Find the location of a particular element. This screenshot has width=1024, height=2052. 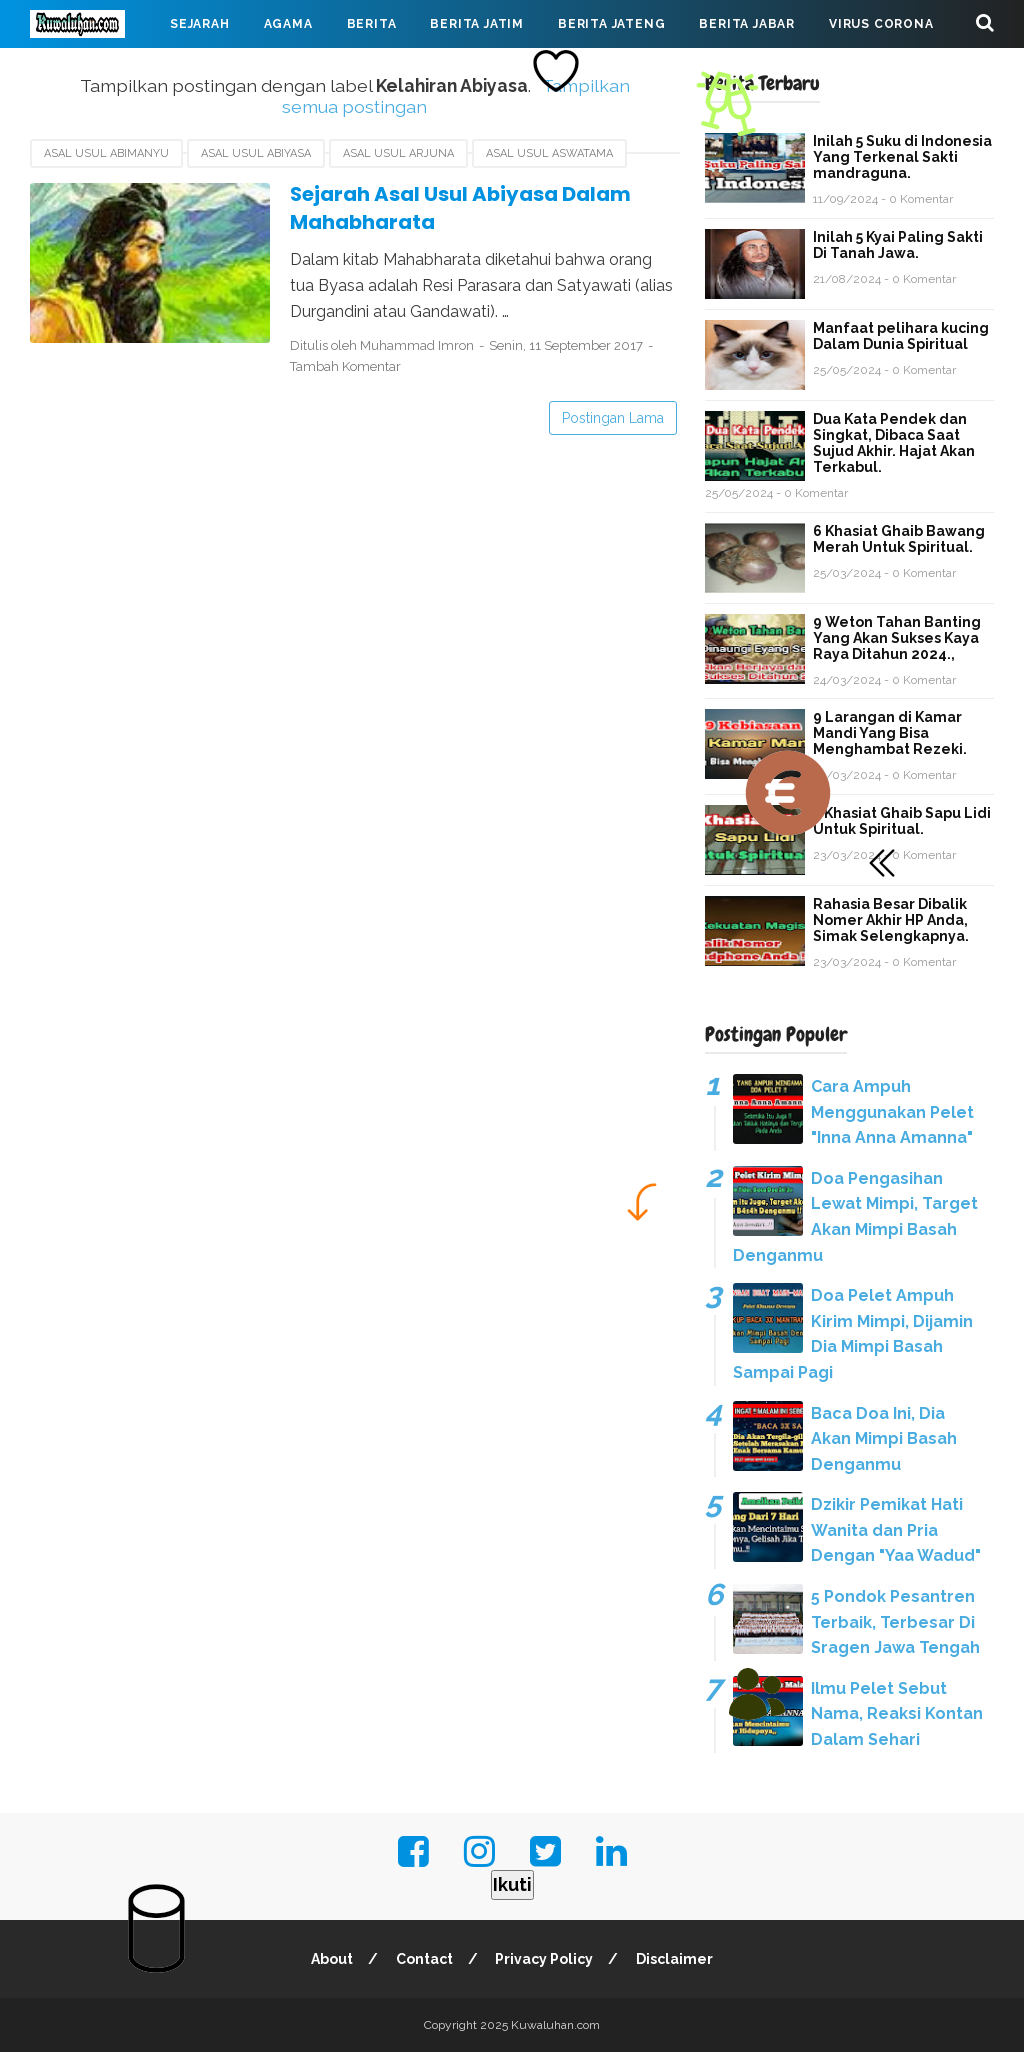

add item to favorites is located at coordinates (556, 71).